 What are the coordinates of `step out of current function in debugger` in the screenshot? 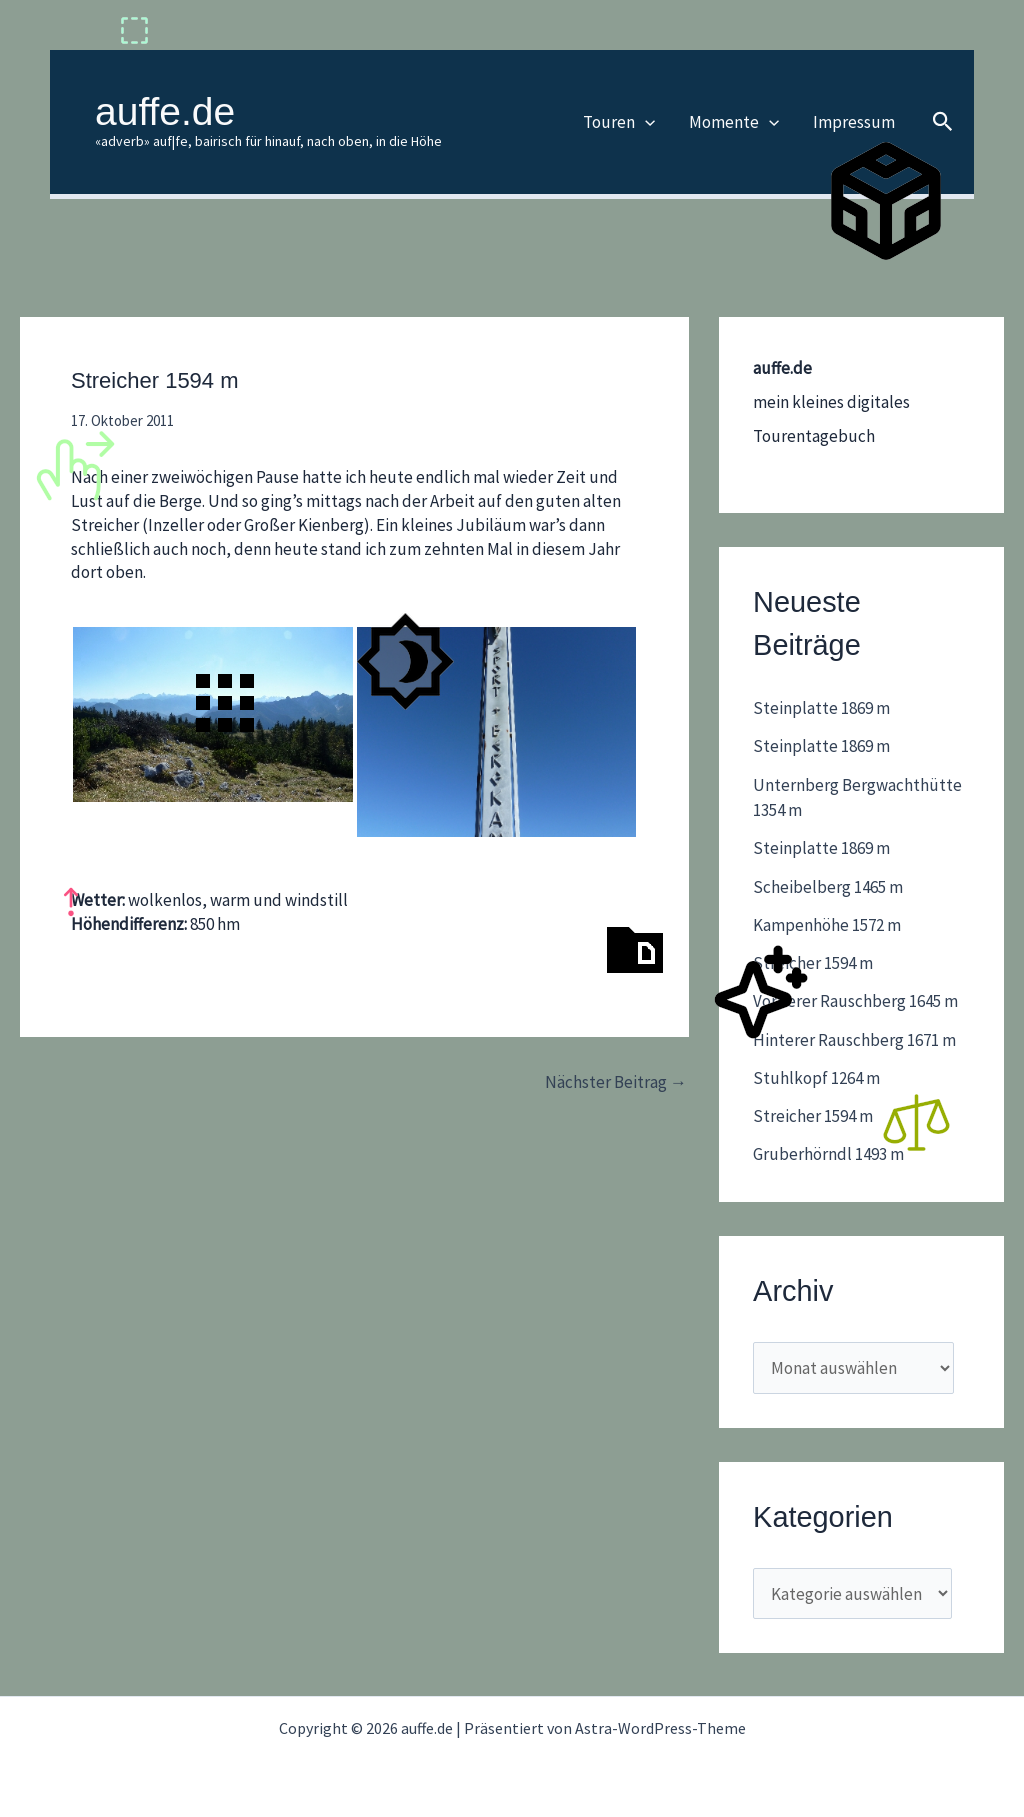 It's located at (71, 902).